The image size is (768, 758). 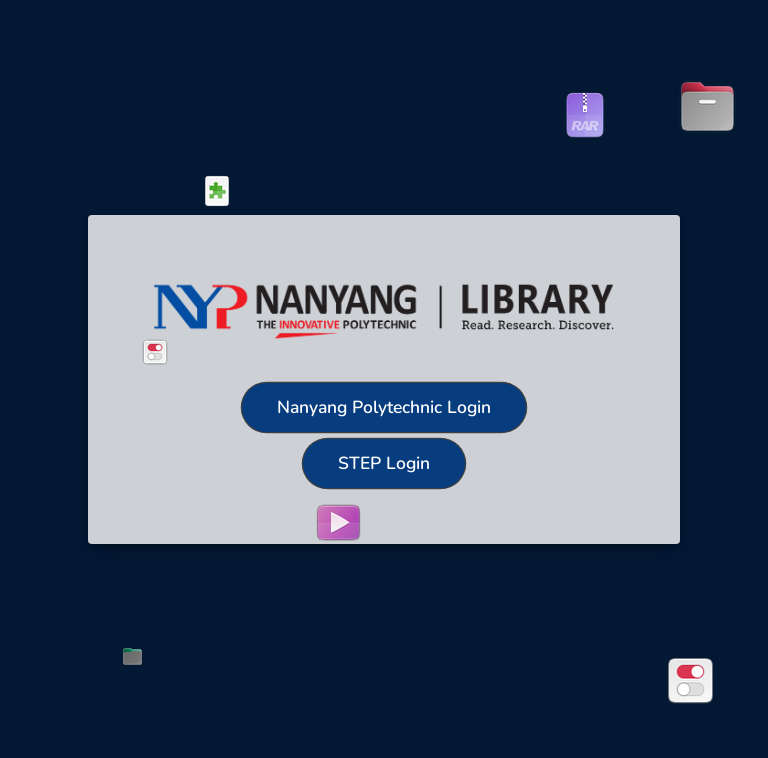 What do you see at coordinates (155, 352) in the screenshot?
I see `open system tweaks or settings app` at bounding box center [155, 352].